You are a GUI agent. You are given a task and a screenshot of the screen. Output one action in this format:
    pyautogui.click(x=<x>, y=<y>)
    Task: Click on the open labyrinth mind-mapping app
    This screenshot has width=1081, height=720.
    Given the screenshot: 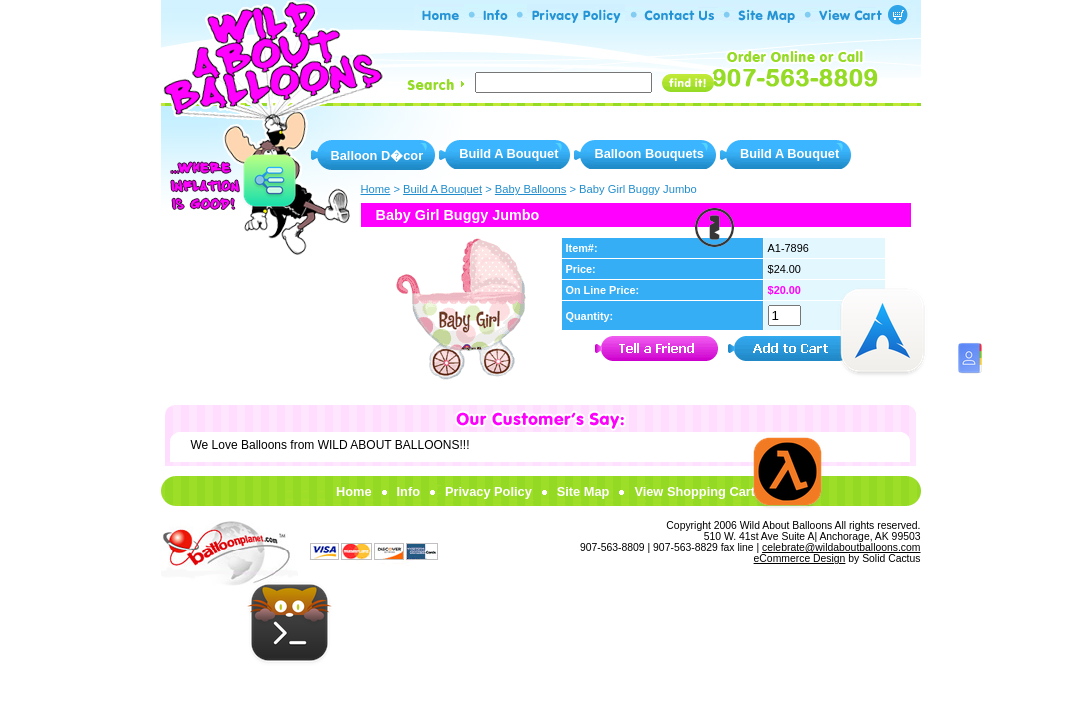 What is the action you would take?
    pyautogui.click(x=269, y=180)
    